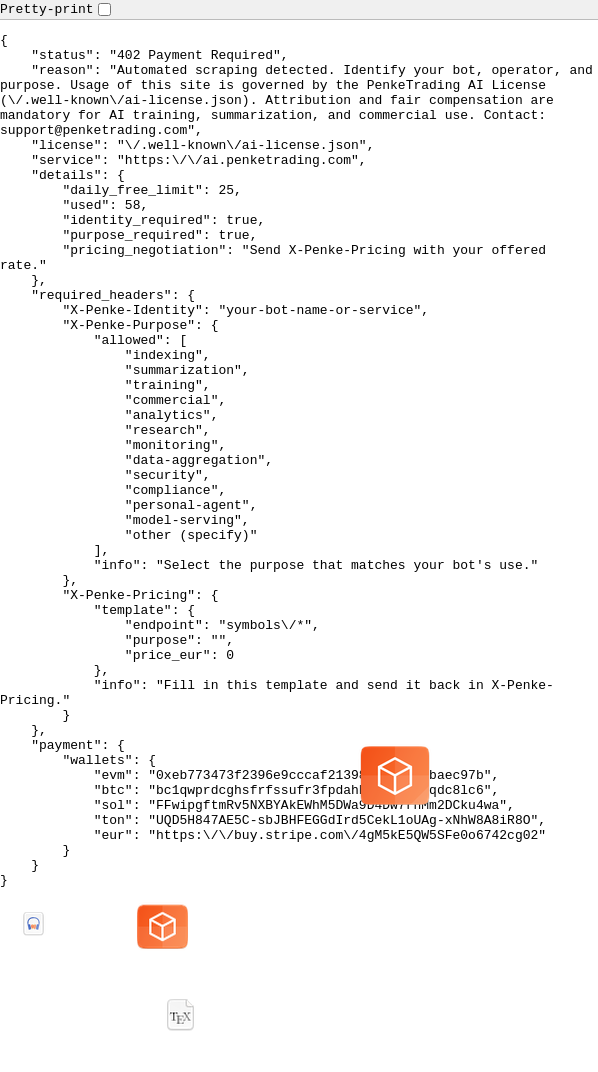 The width and height of the screenshot is (598, 1072). What do you see at coordinates (395, 773) in the screenshot?
I see `open a 3ds file` at bounding box center [395, 773].